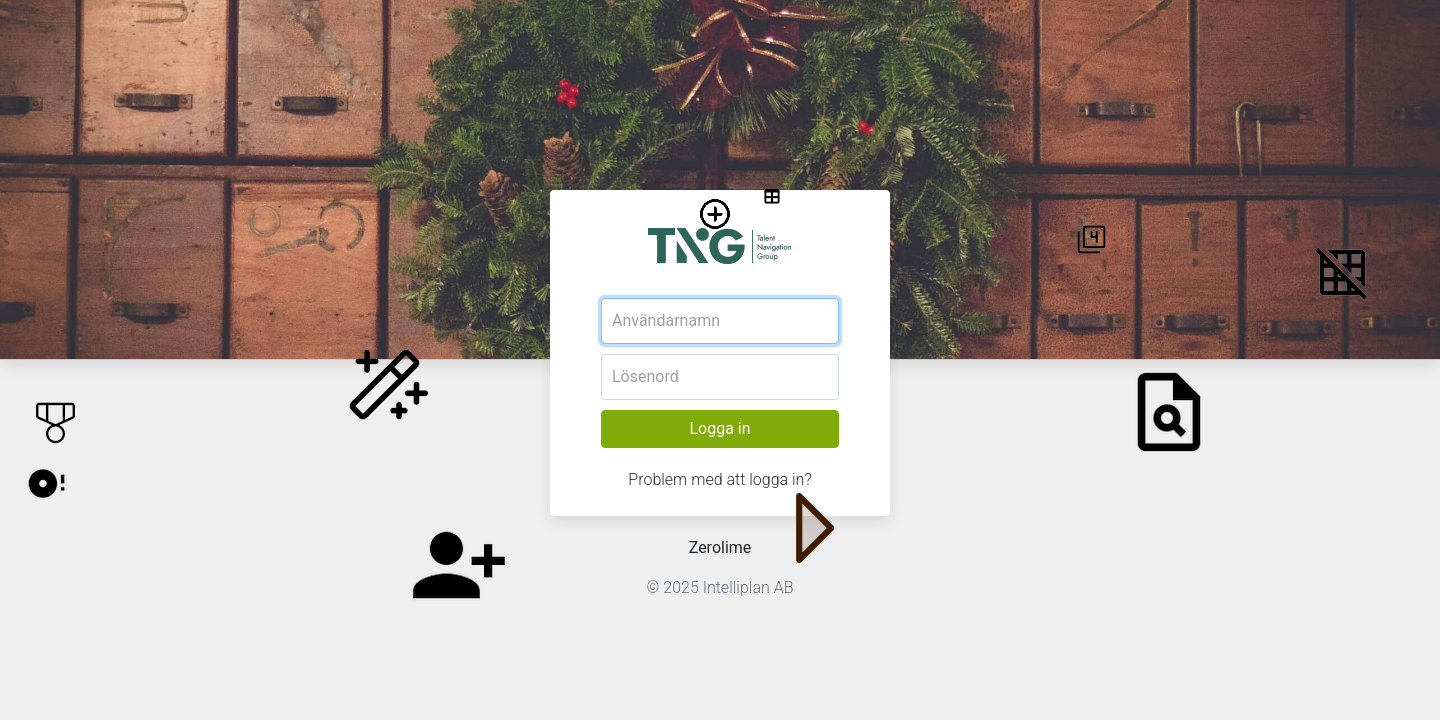 The image size is (1440, 720). What do you see at coordinates (812, 528) in the screenshot?
I see `navigate to the next item or screen` at bounding box center [812, 528].